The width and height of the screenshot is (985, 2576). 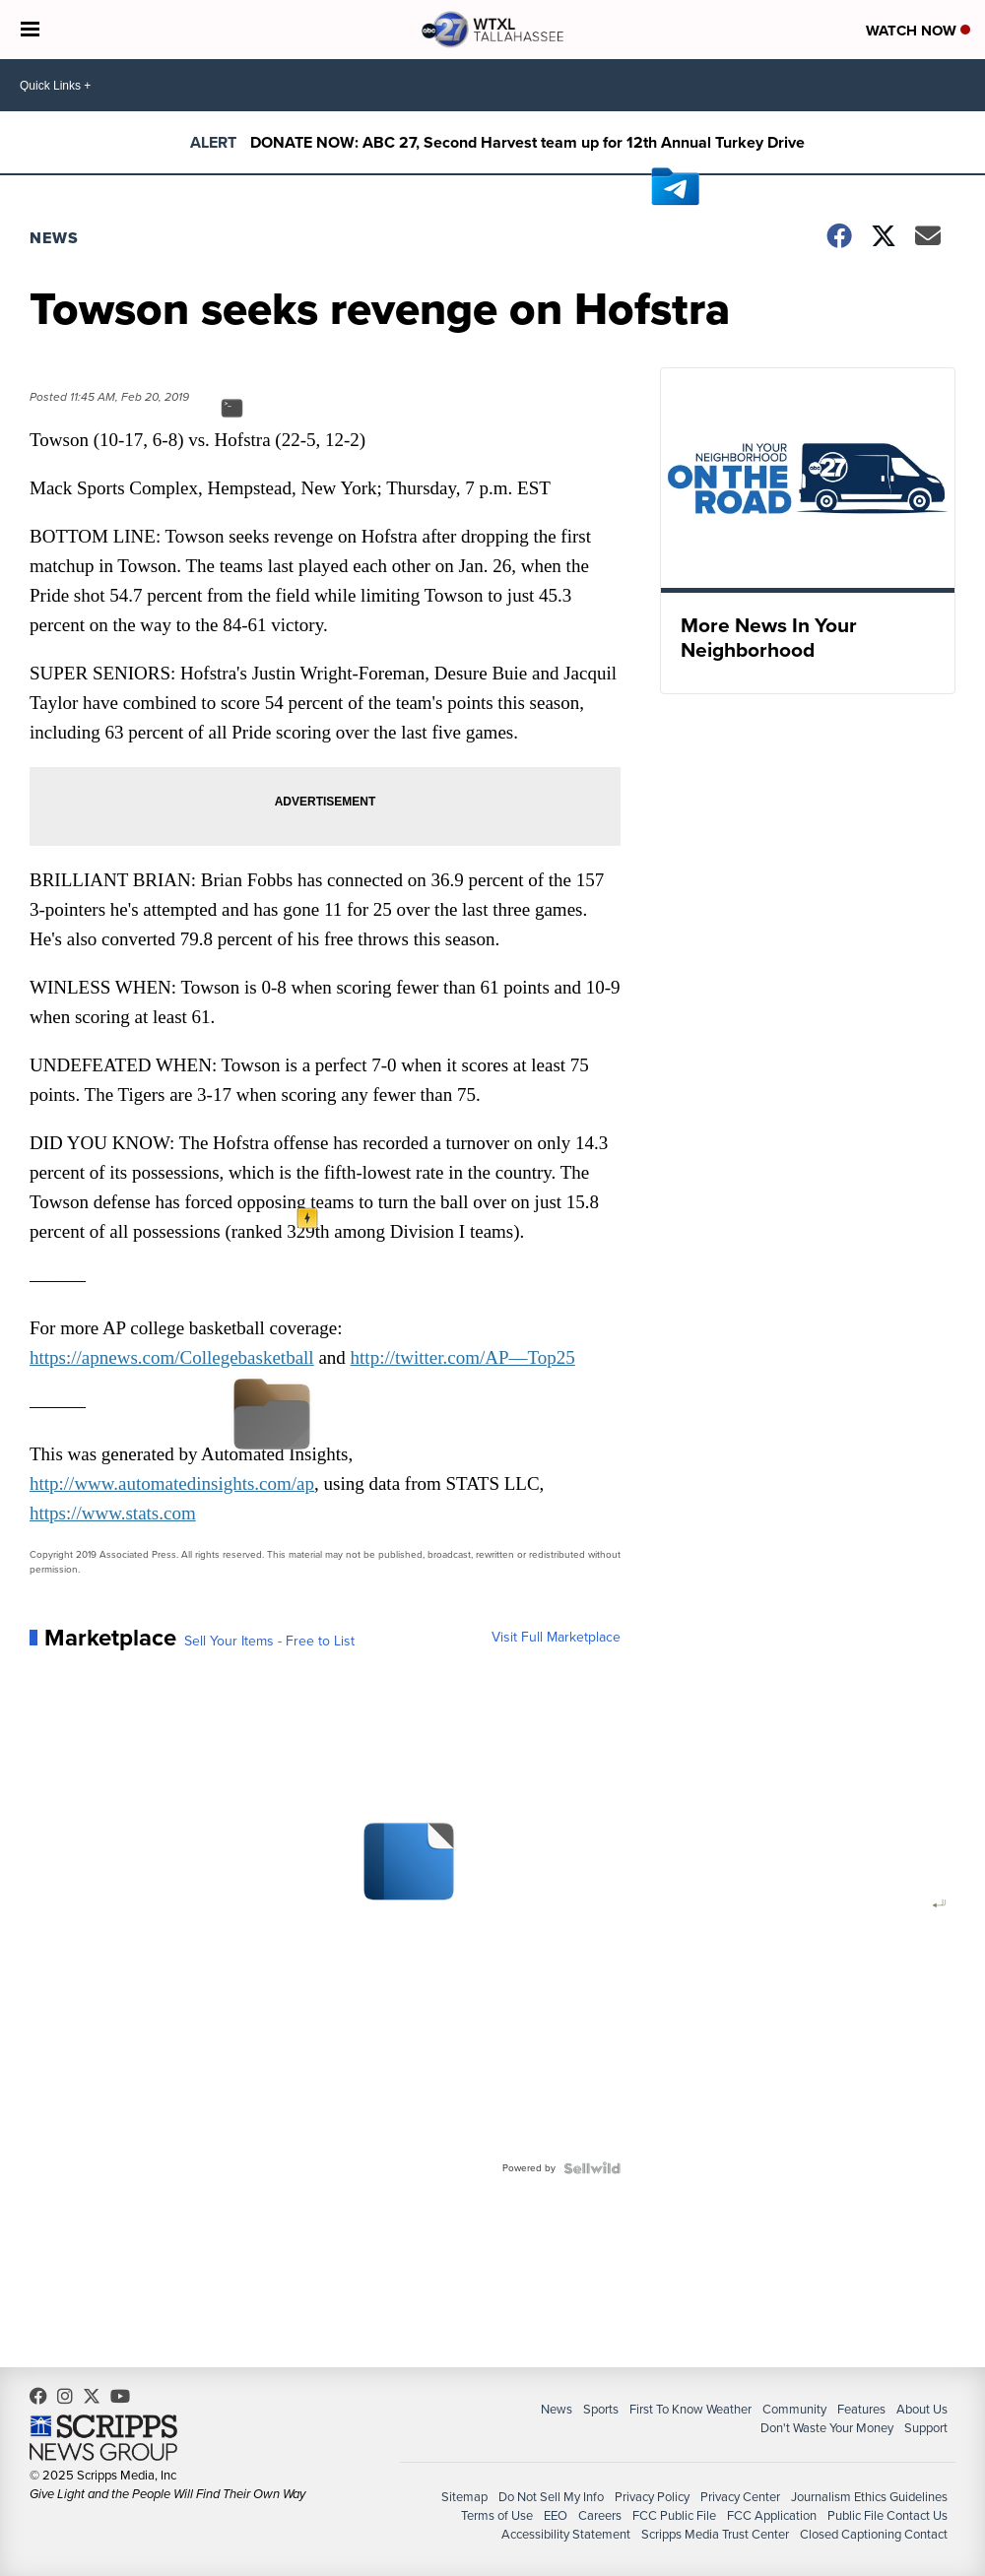 What do you see at coordinates (675, 187) in the screenshot?
I see `open folder containing Telegram files` at bounding box center [675, 187].